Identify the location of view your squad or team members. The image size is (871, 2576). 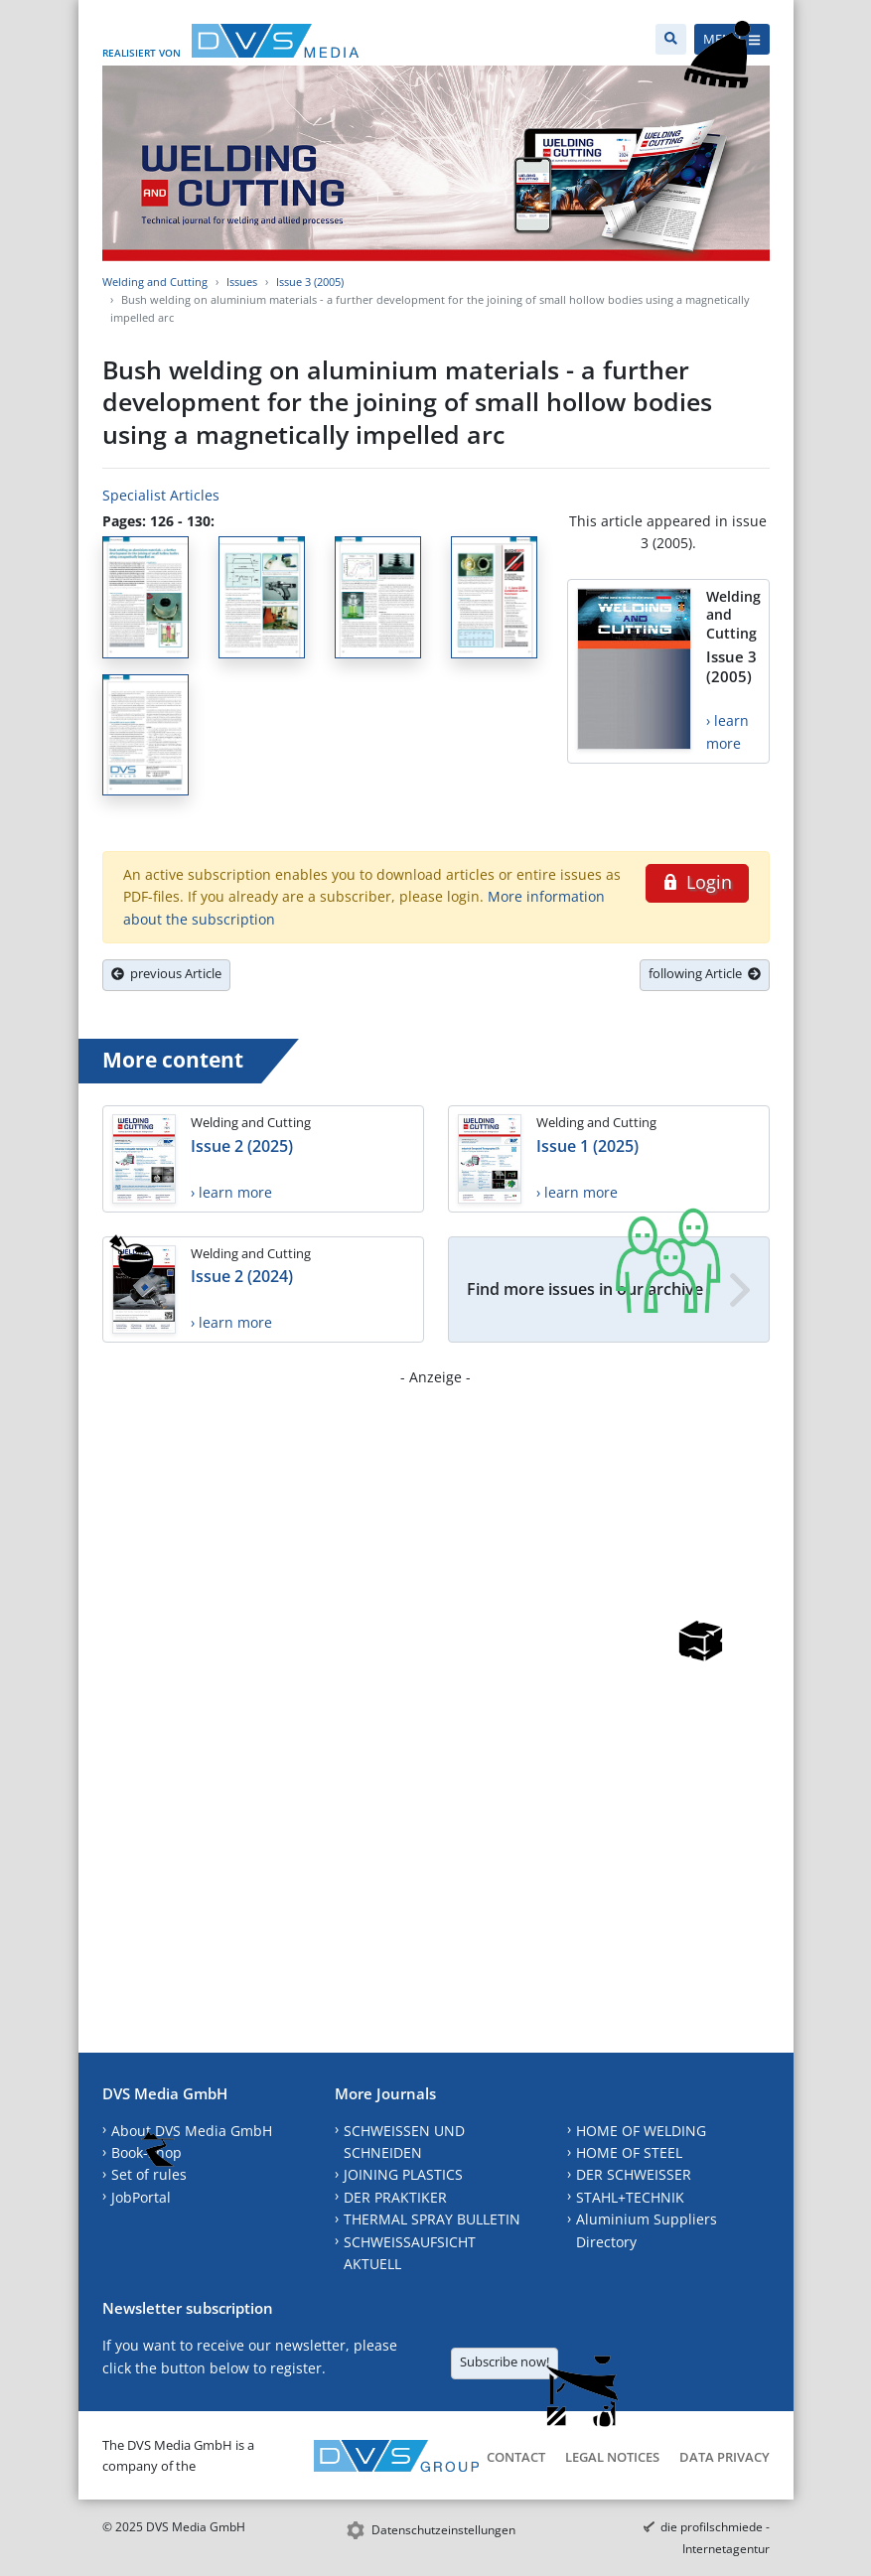
(668, 1260).